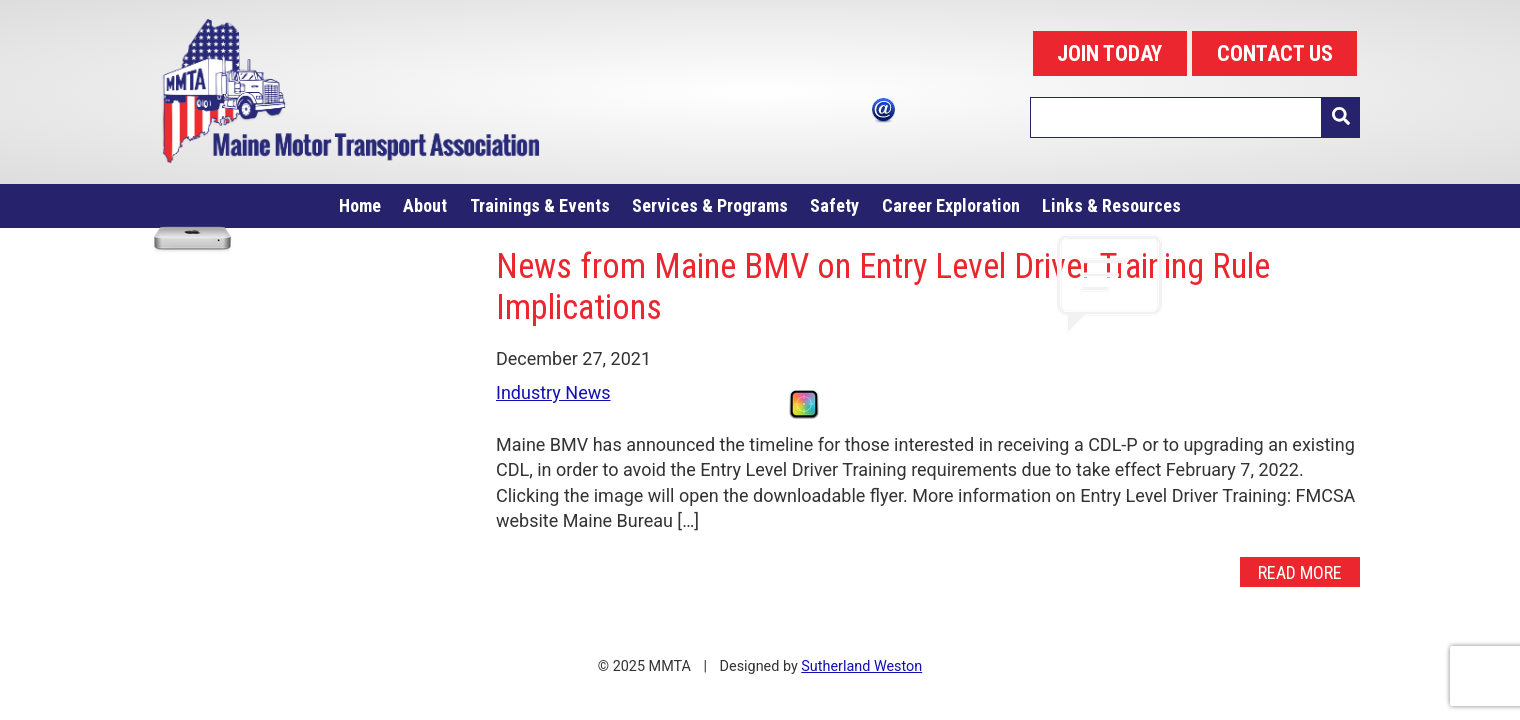 This screenshot has width=1520, height=720. What do you see at coordinates (883, 109) in the screenshot?
I see `access email account settings` at bounding box center [883, 109].